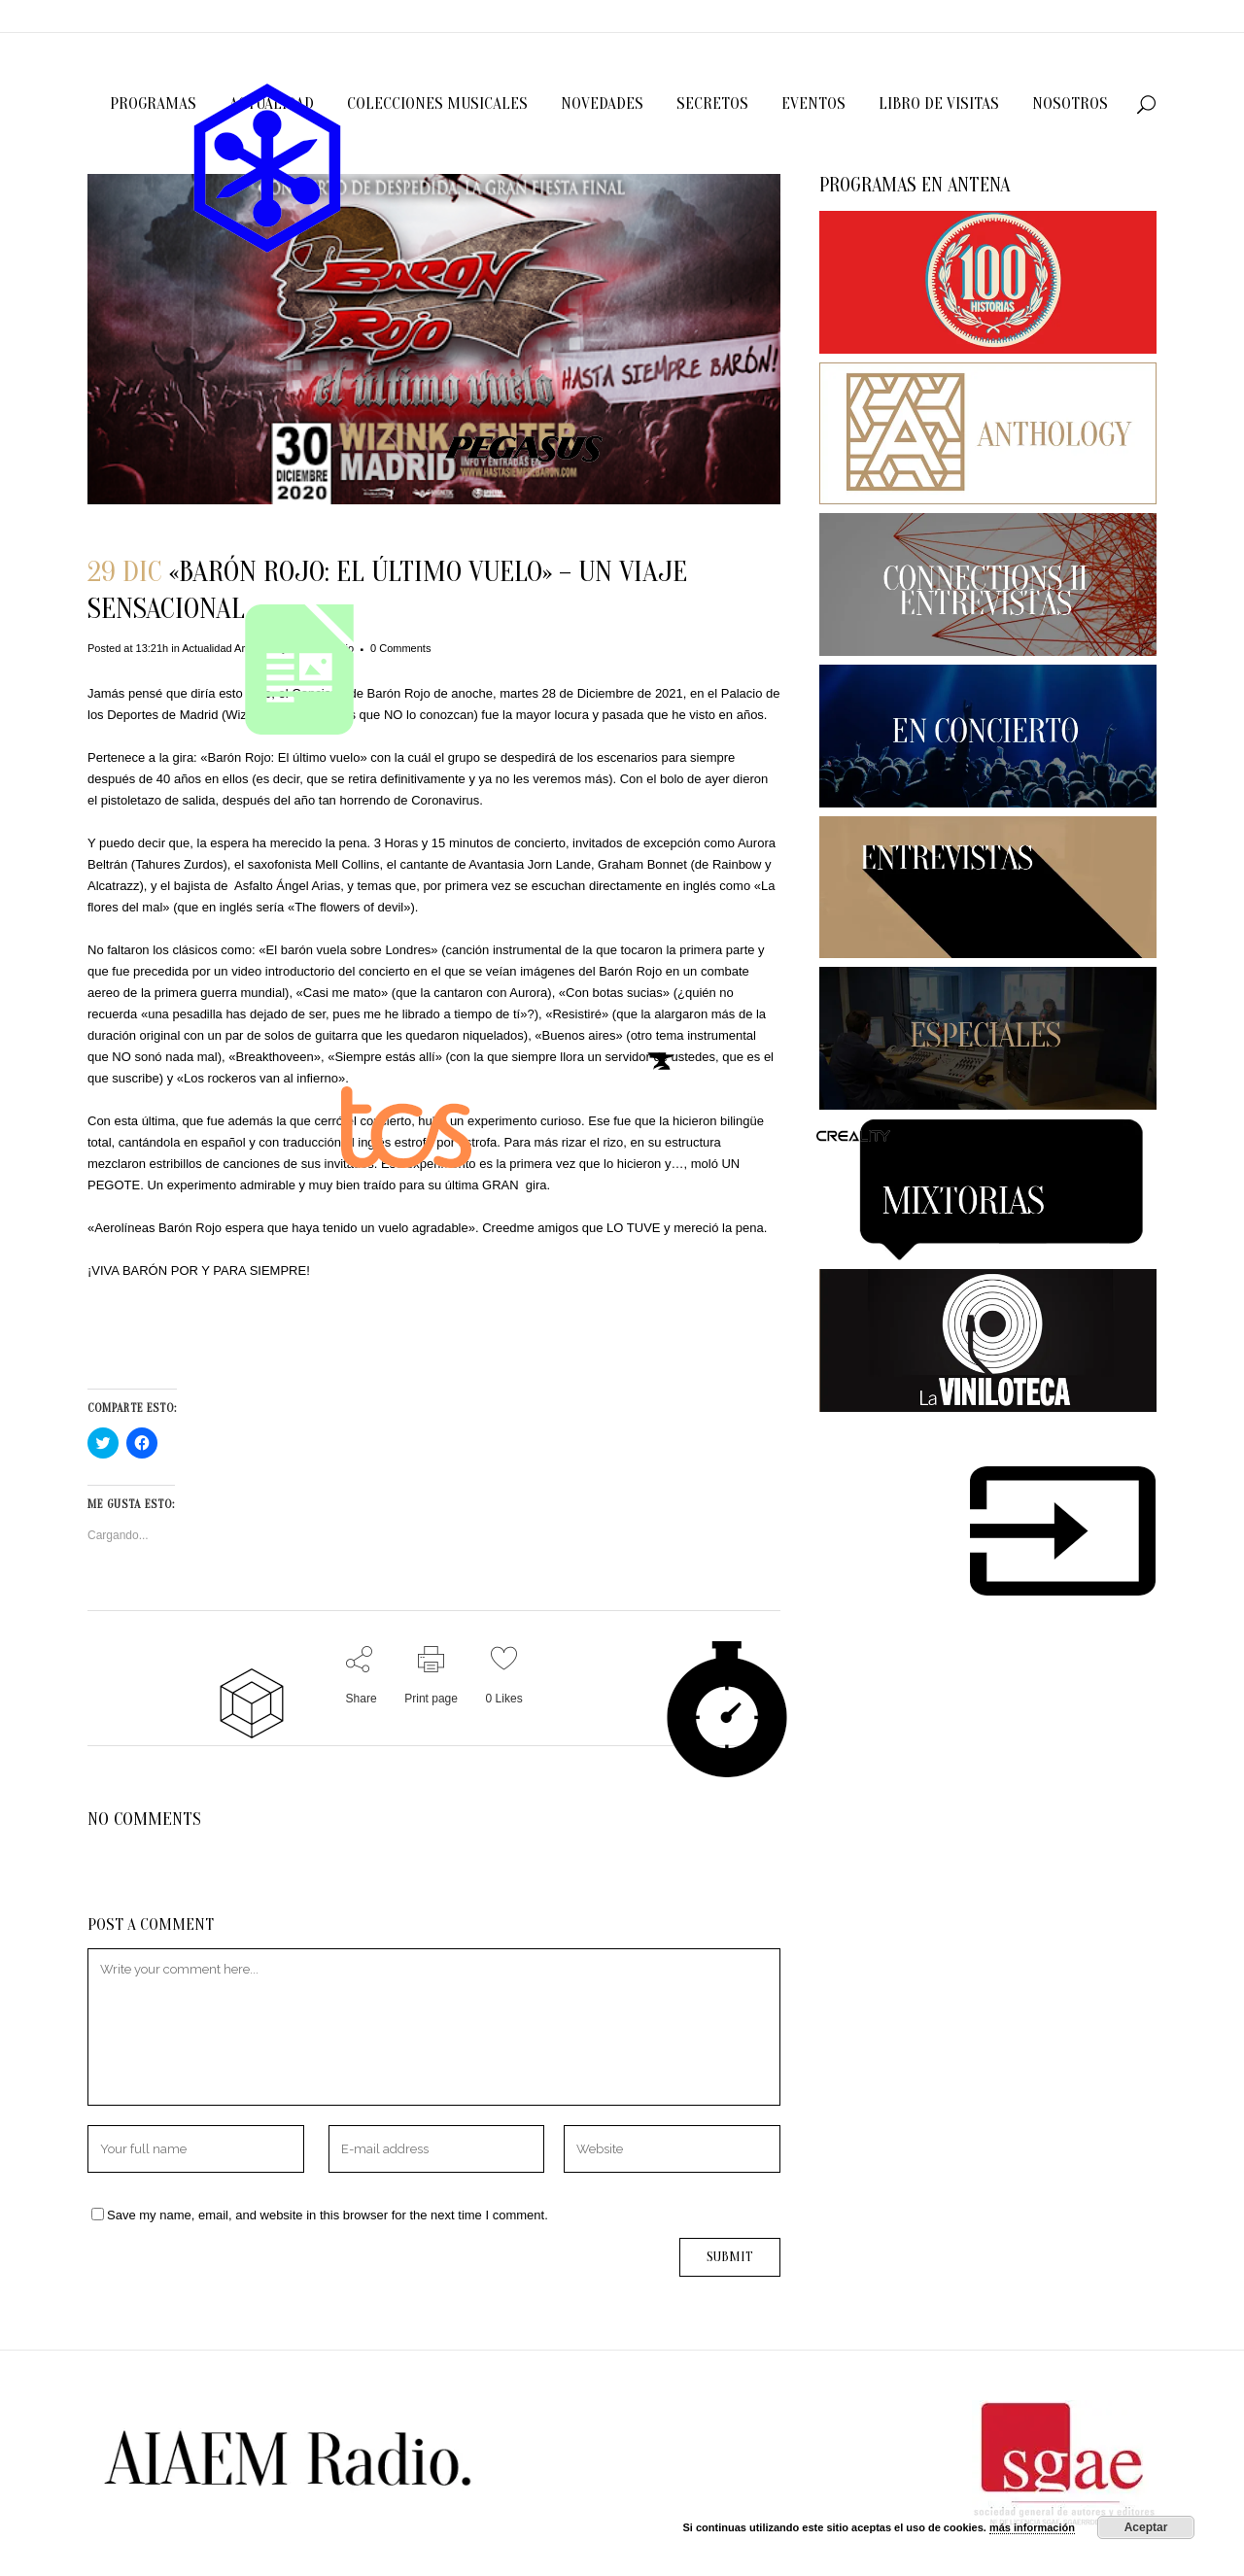 The height and width of the screenshot is (2576, 1244). Describe the element at coordinates (406, 1127) in the screenshot. I see `Tata Consultancy Services company logo` at that location.